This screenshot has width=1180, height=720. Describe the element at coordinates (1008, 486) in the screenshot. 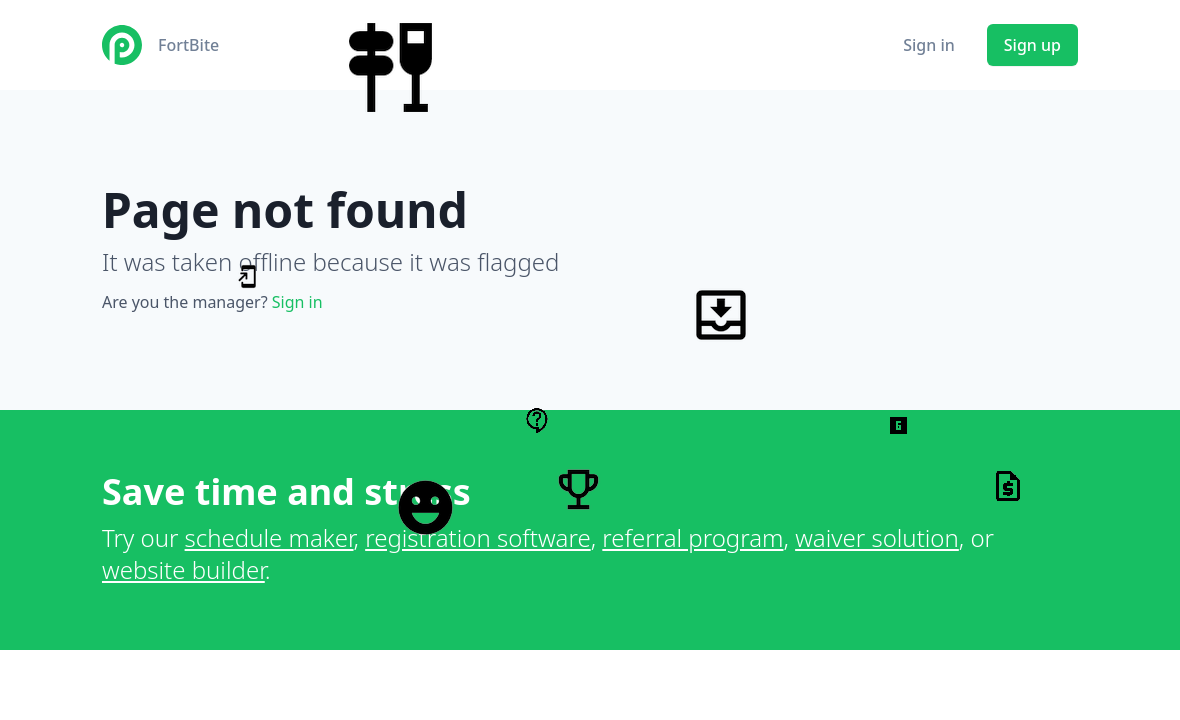

I see `request a price quote or estimate` at that location.